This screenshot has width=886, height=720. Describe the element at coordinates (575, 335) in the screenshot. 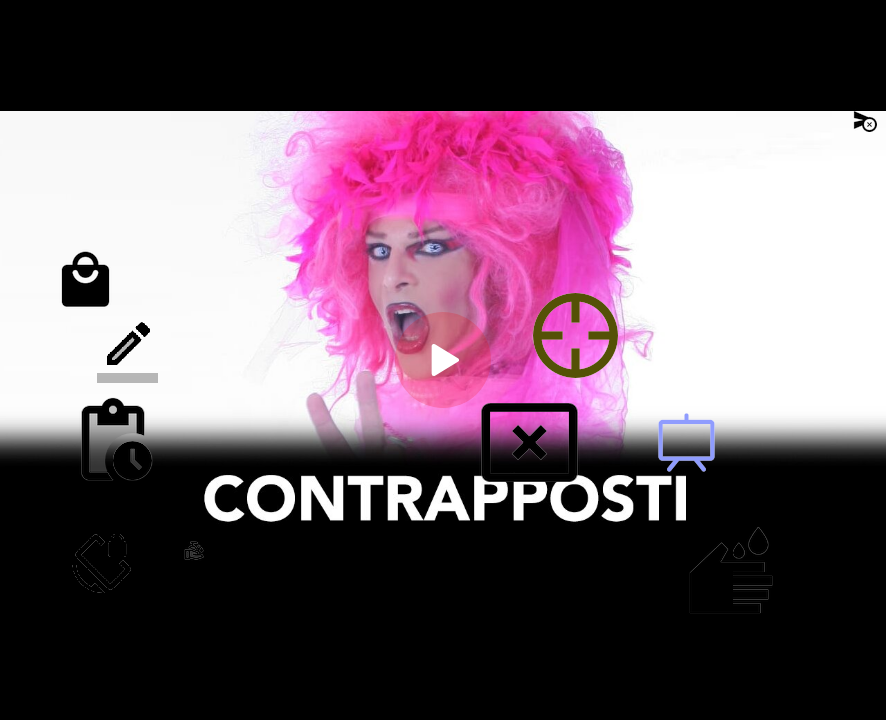

I see `set or view target goals` at that location.